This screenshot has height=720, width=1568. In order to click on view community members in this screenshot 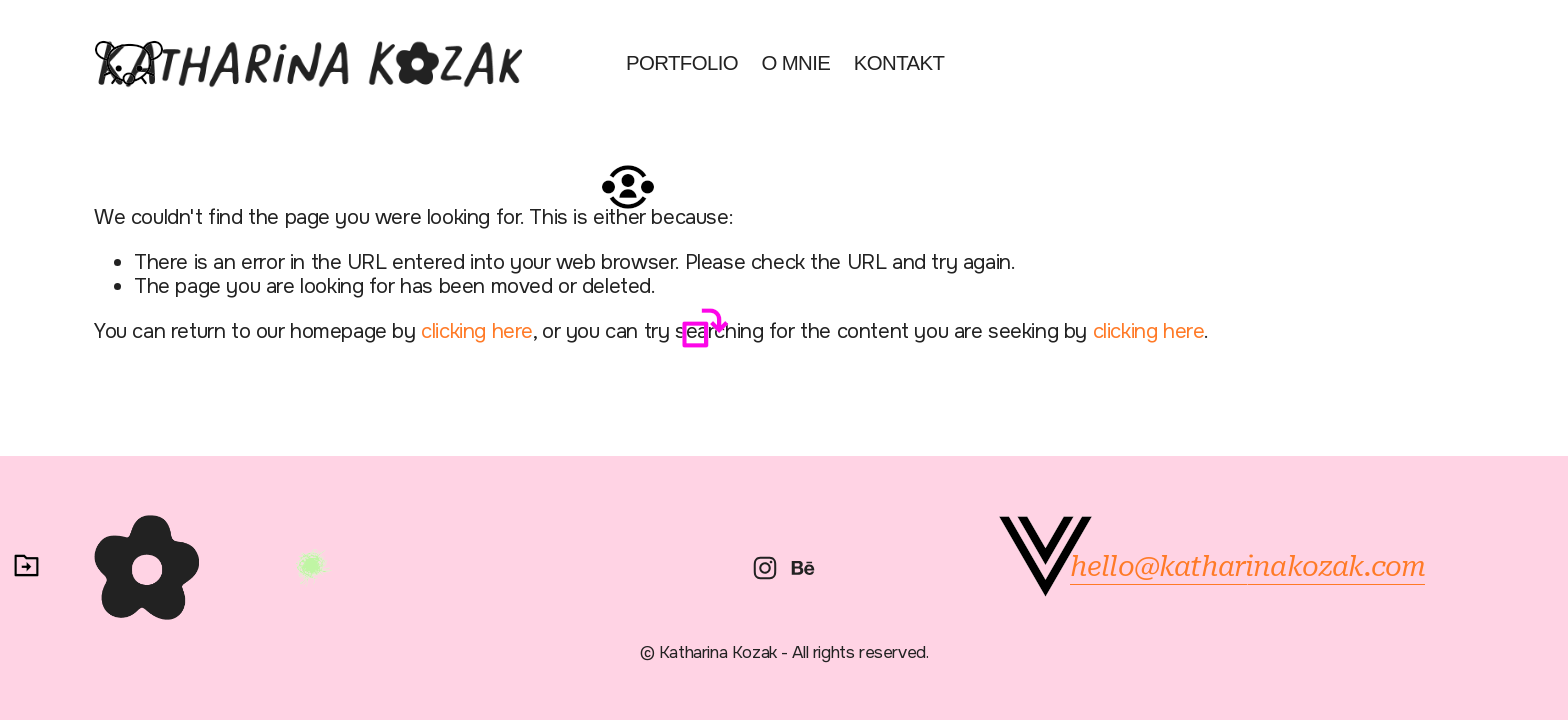, I will do `click(628, 187)`.